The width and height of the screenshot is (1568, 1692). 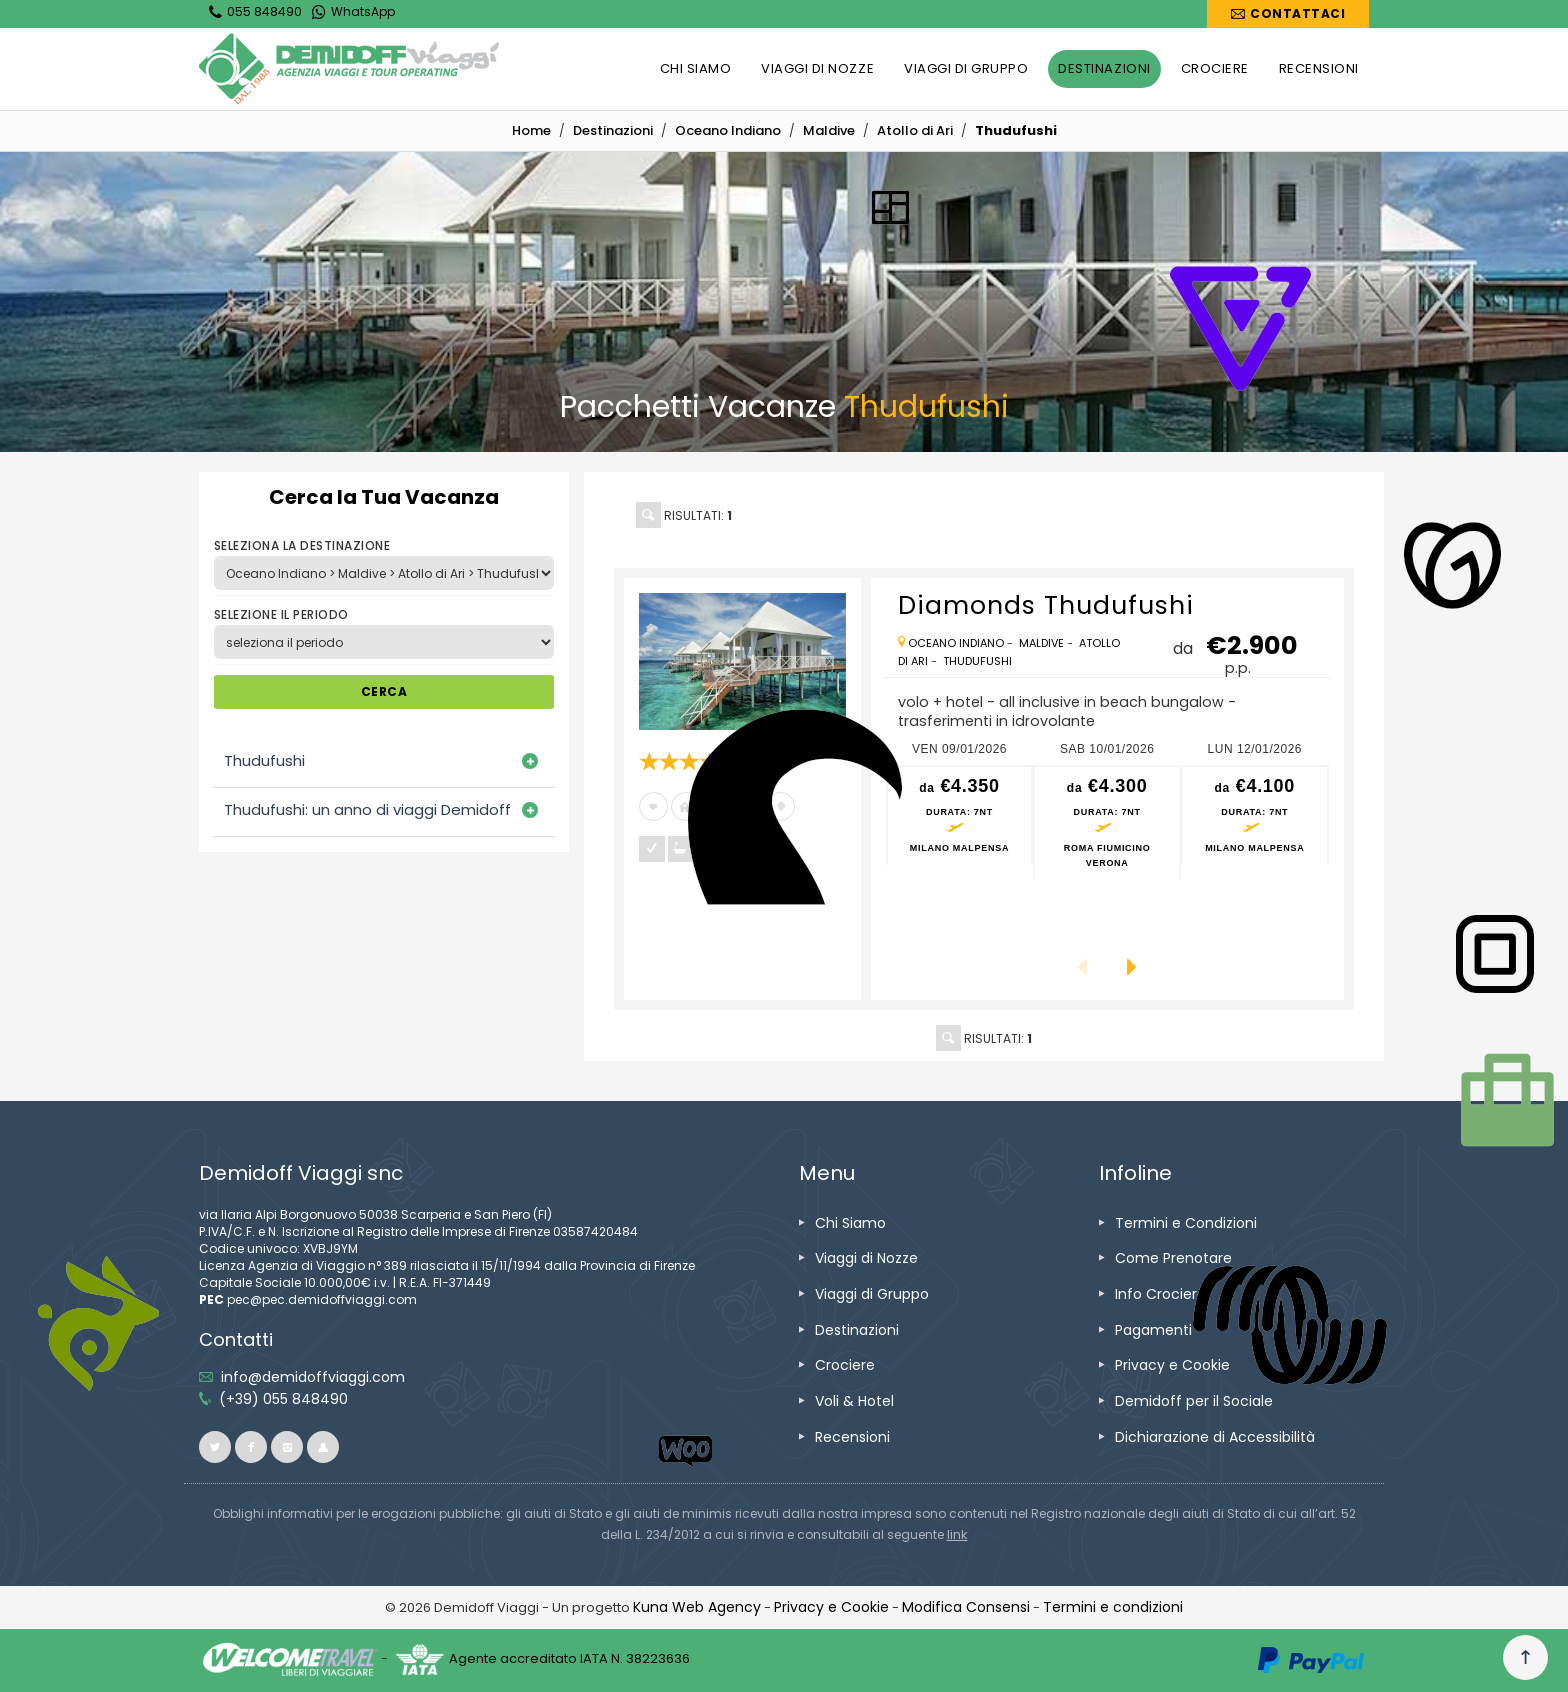 I want to click on open the smoothcomp app, so click(x=1495, y=954).